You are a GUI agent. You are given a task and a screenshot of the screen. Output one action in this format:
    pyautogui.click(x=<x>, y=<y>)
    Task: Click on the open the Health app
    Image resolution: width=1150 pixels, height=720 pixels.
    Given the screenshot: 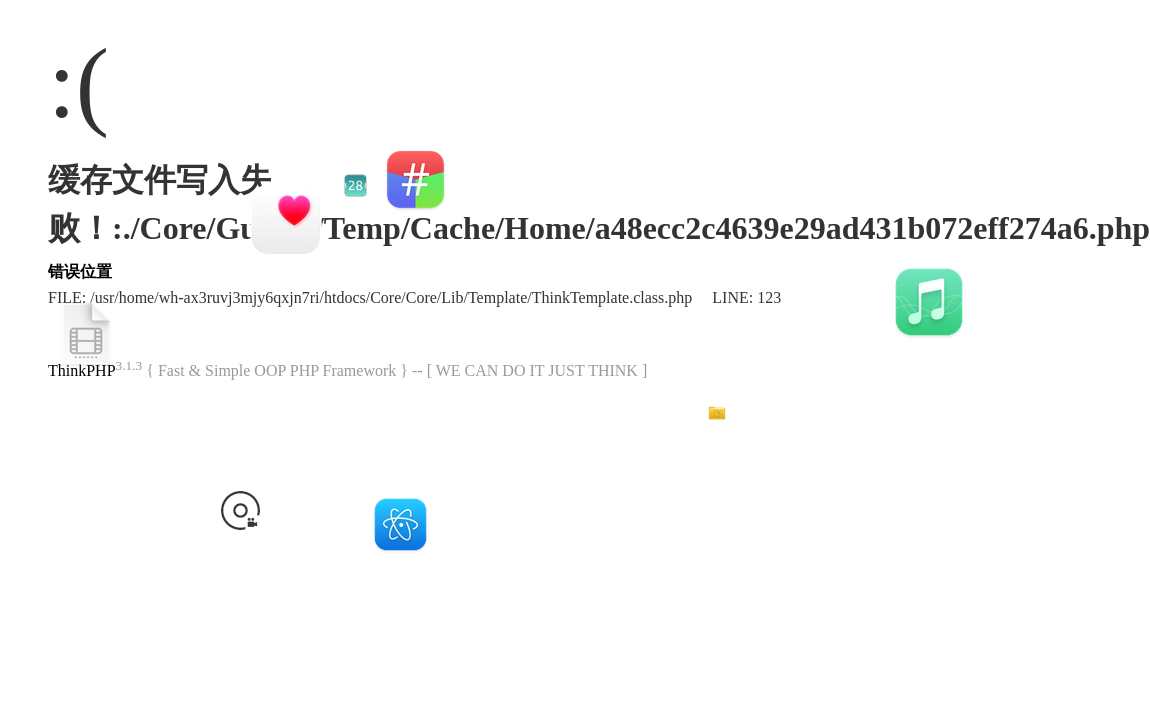 What is the action you would take?
    pyautogui.click(x=286, y=220)
    